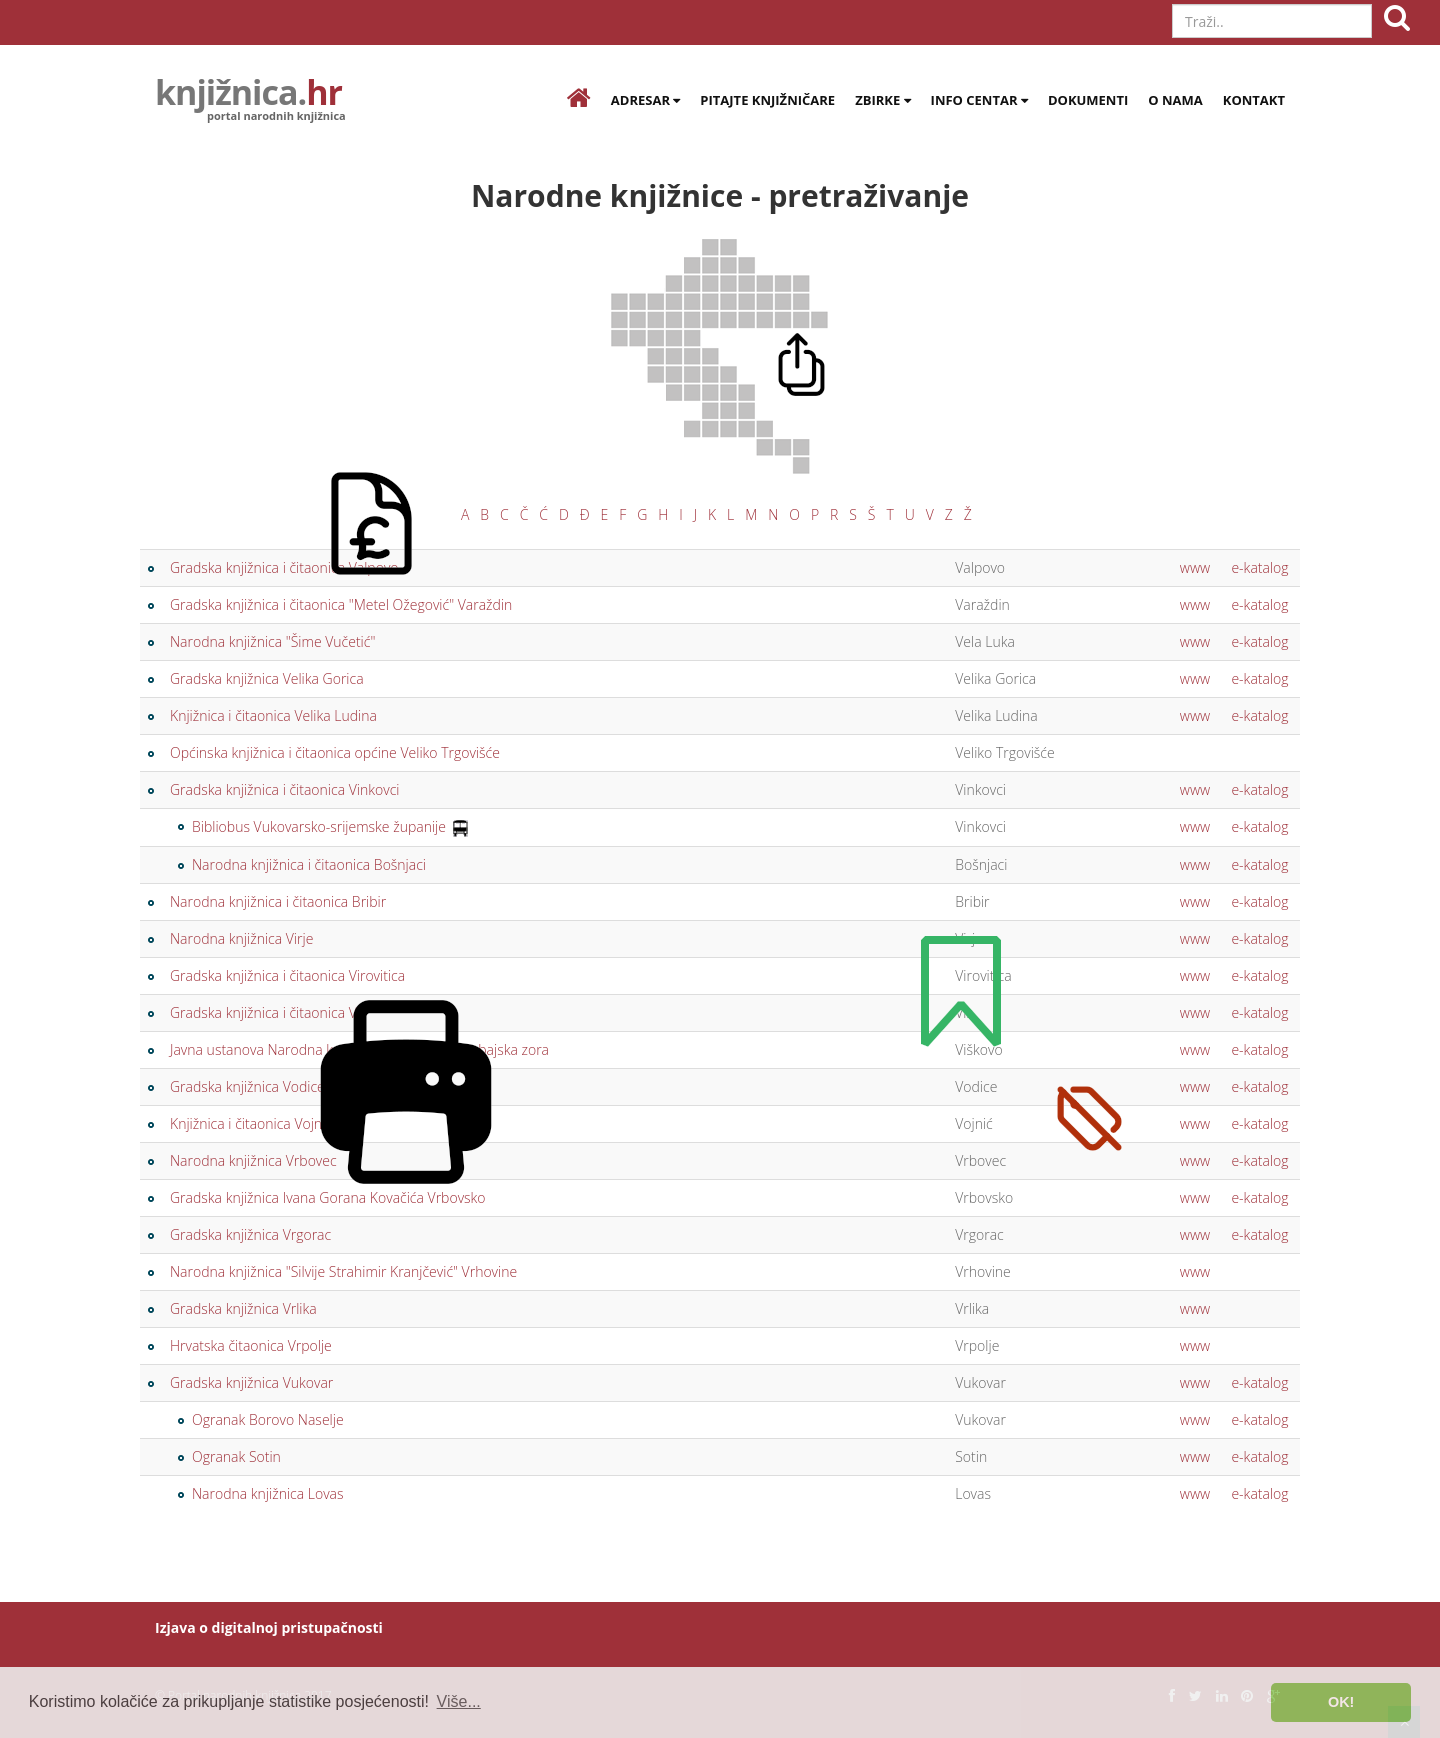 The width and height of the screenshot is (1440, 1738). I want to click on view financial document in pounds, so click(371, 523).